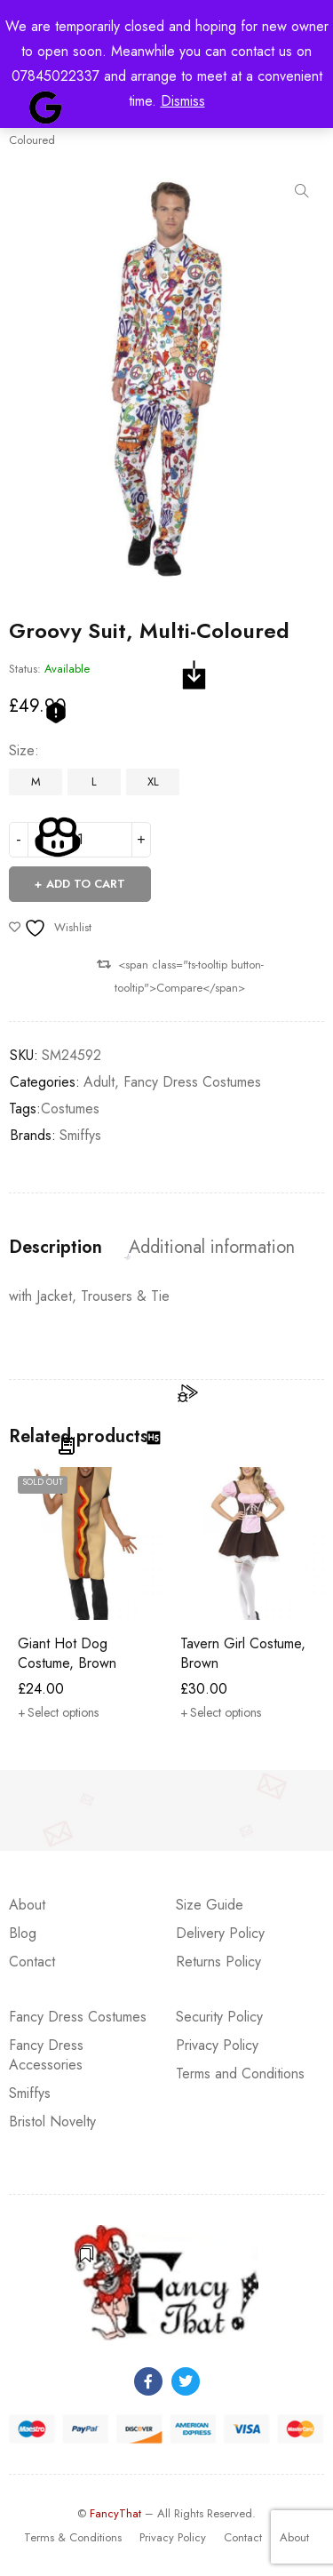  Describe the element at coordinates (58, 836) in the screenshot. I see `access github copilot AI coding assistant` at that location.